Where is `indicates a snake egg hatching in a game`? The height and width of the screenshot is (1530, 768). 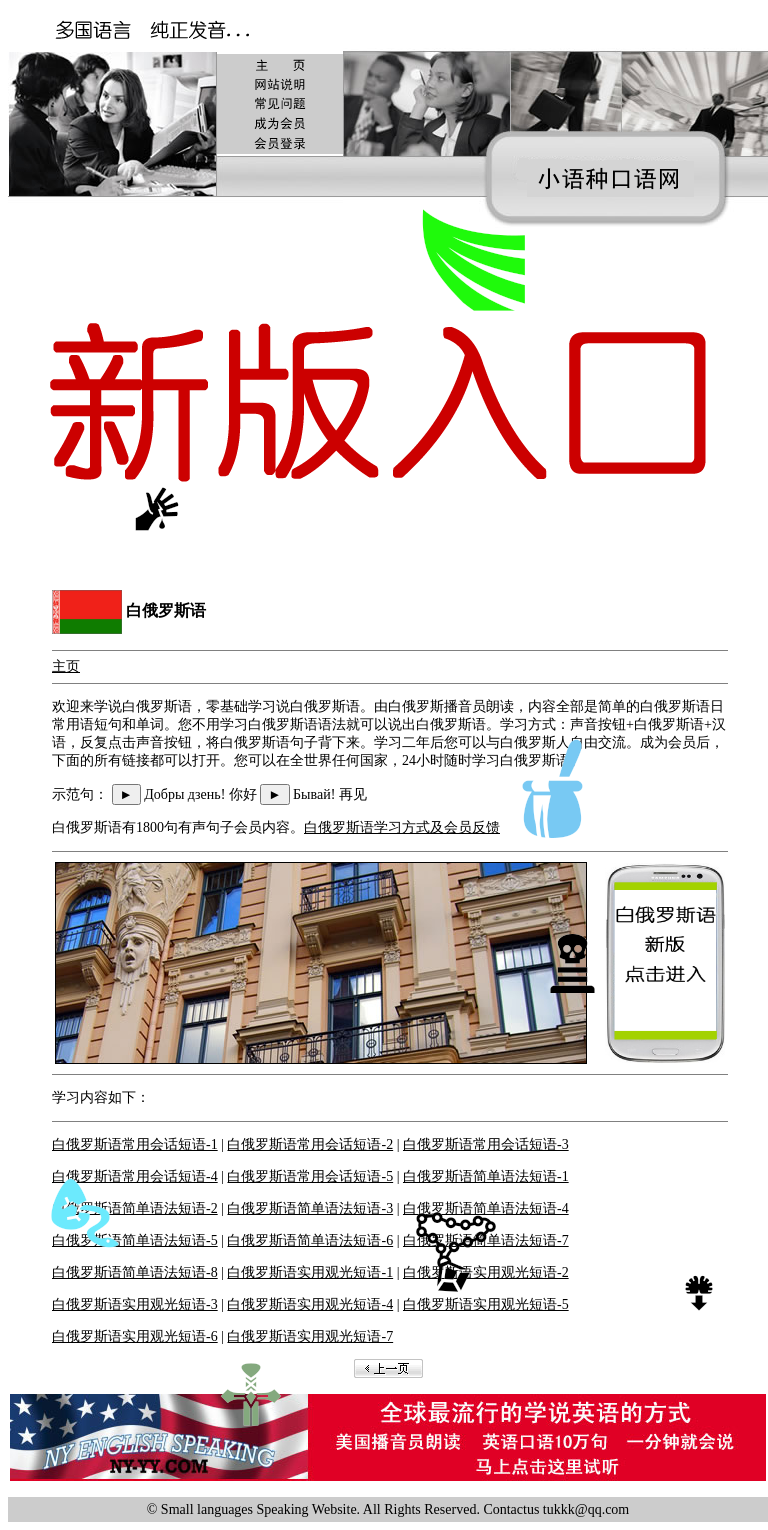
indicates a snake egg hatching in a game is located at coordinates (85, 1213).